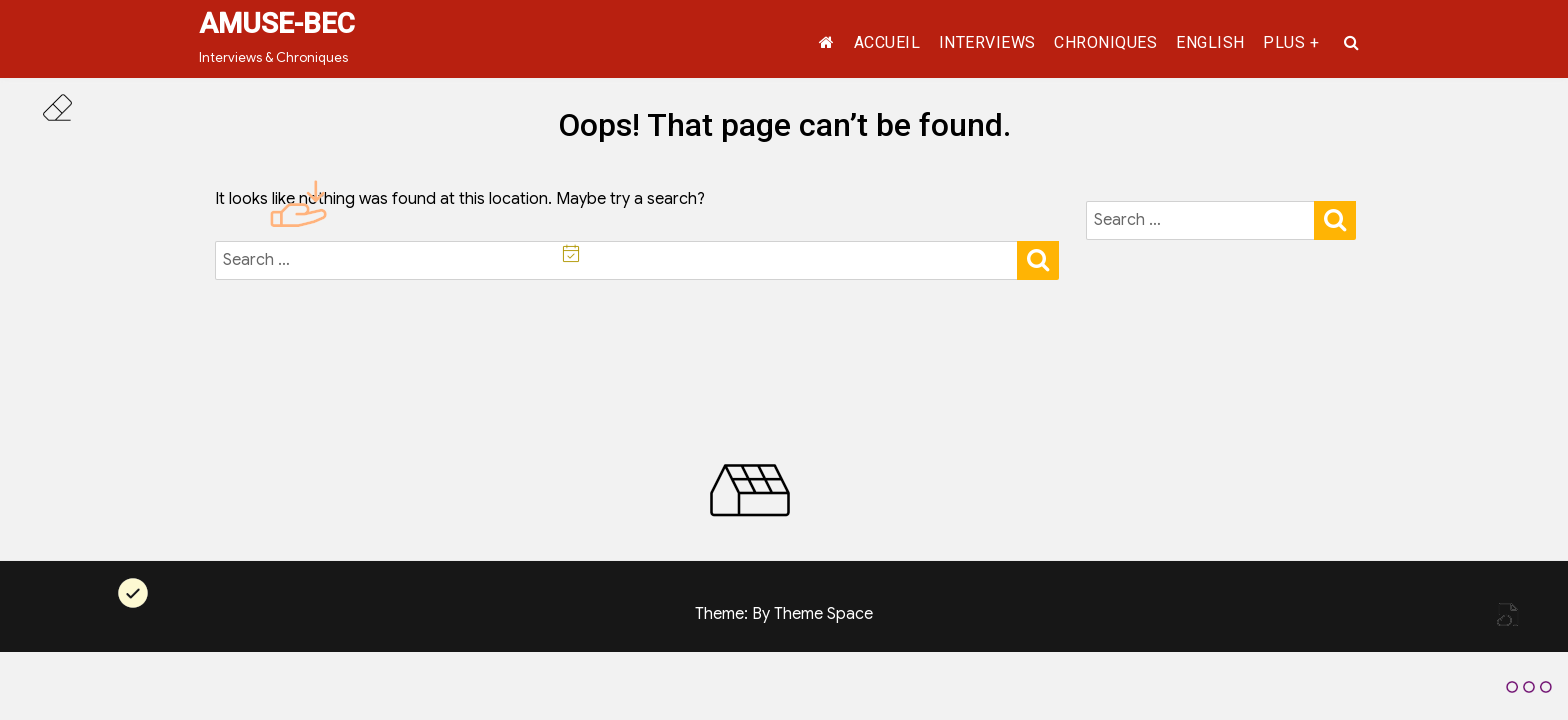 Image resolution: width=1568 pixels, height=720 pixels. I want to click on erase or delete content, so click(57, 107).